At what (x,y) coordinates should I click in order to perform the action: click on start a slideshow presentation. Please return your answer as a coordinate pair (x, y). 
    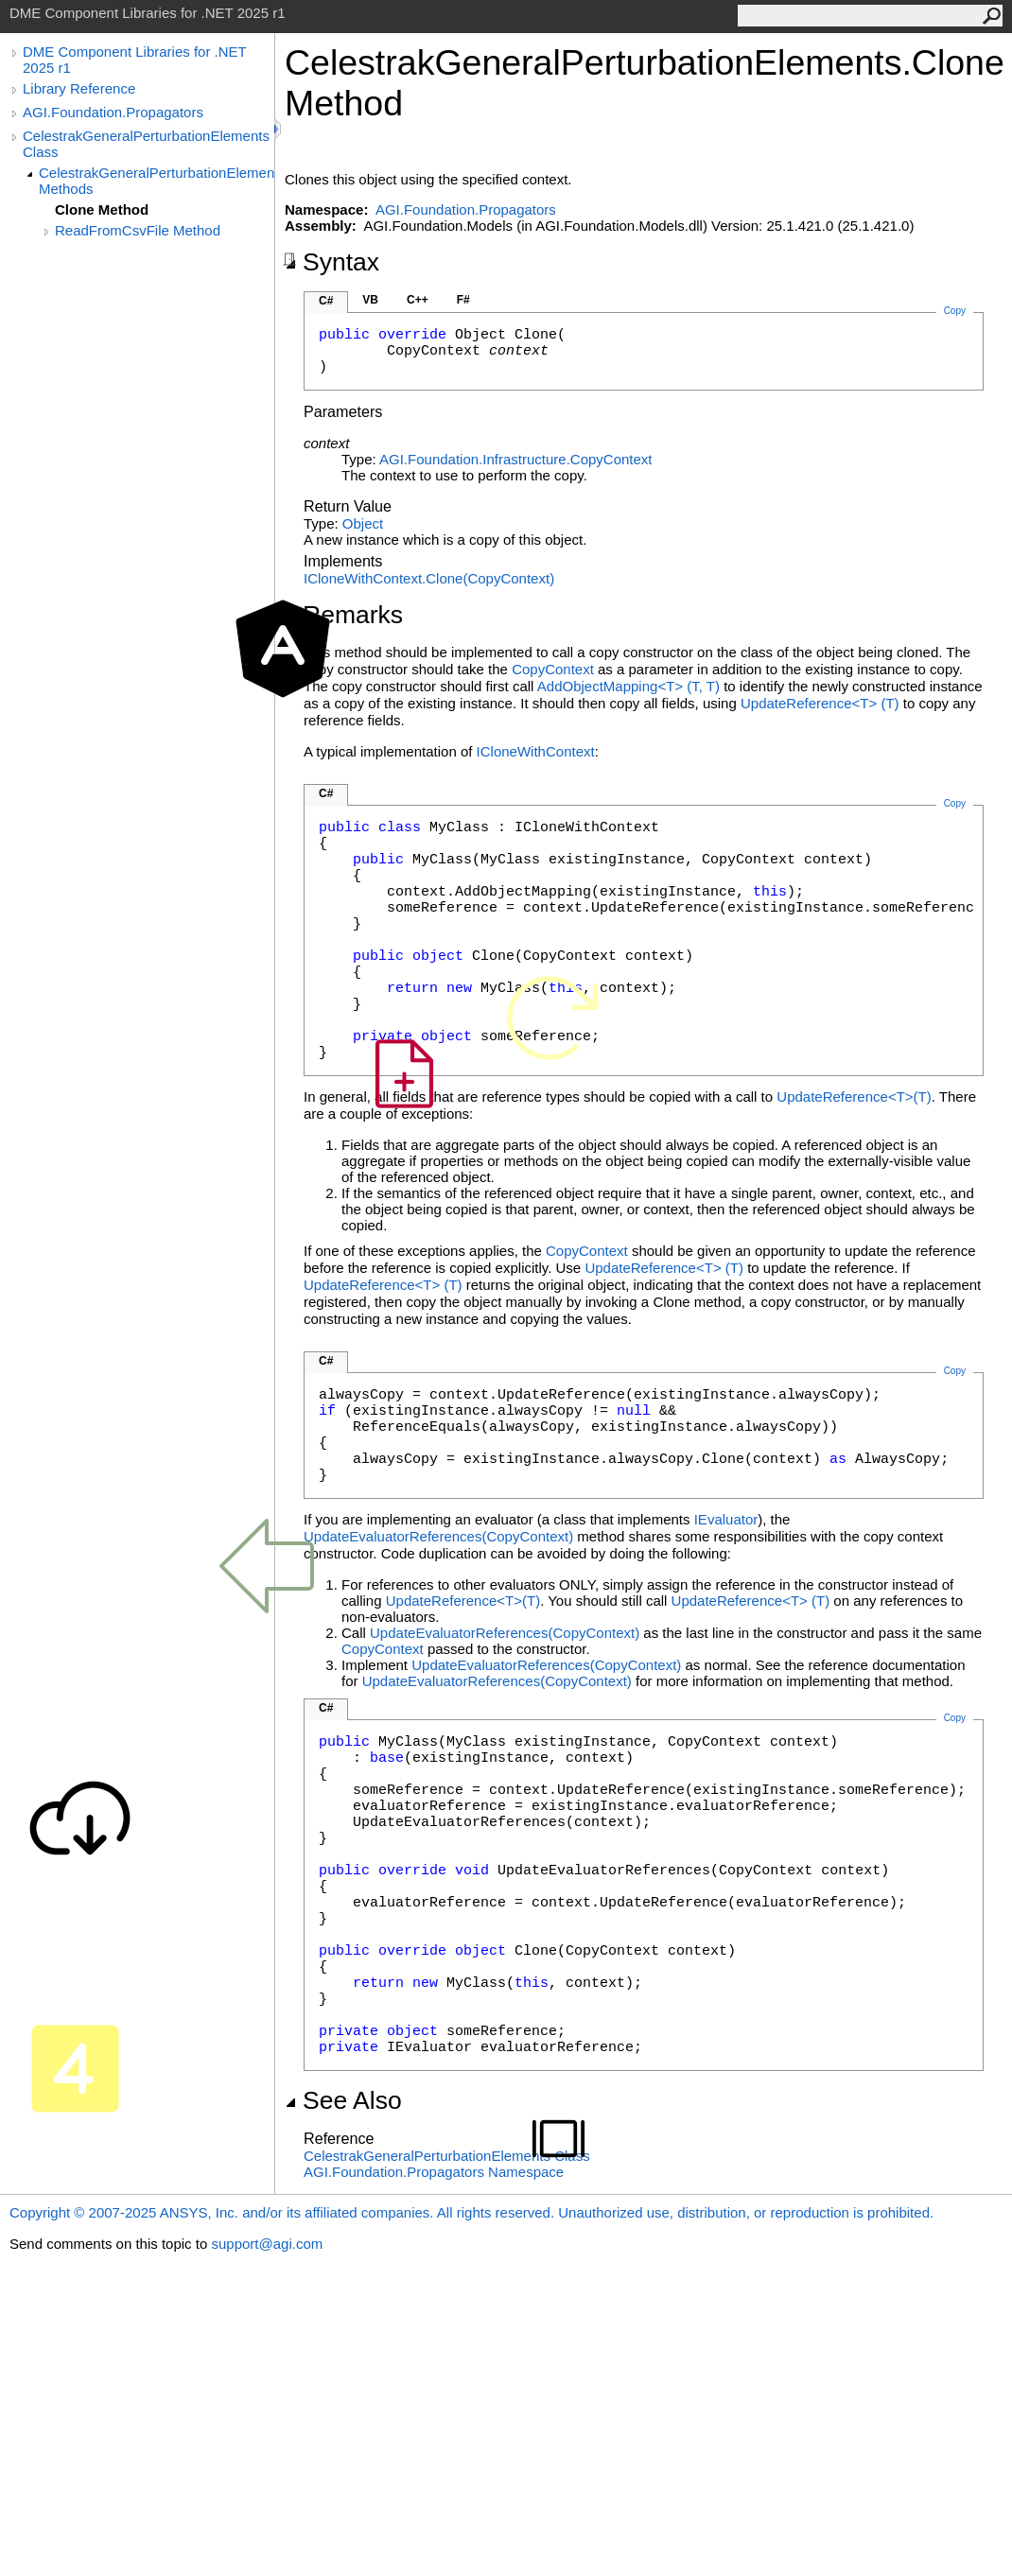
    Looking at the image, I should click on (558, 2138).